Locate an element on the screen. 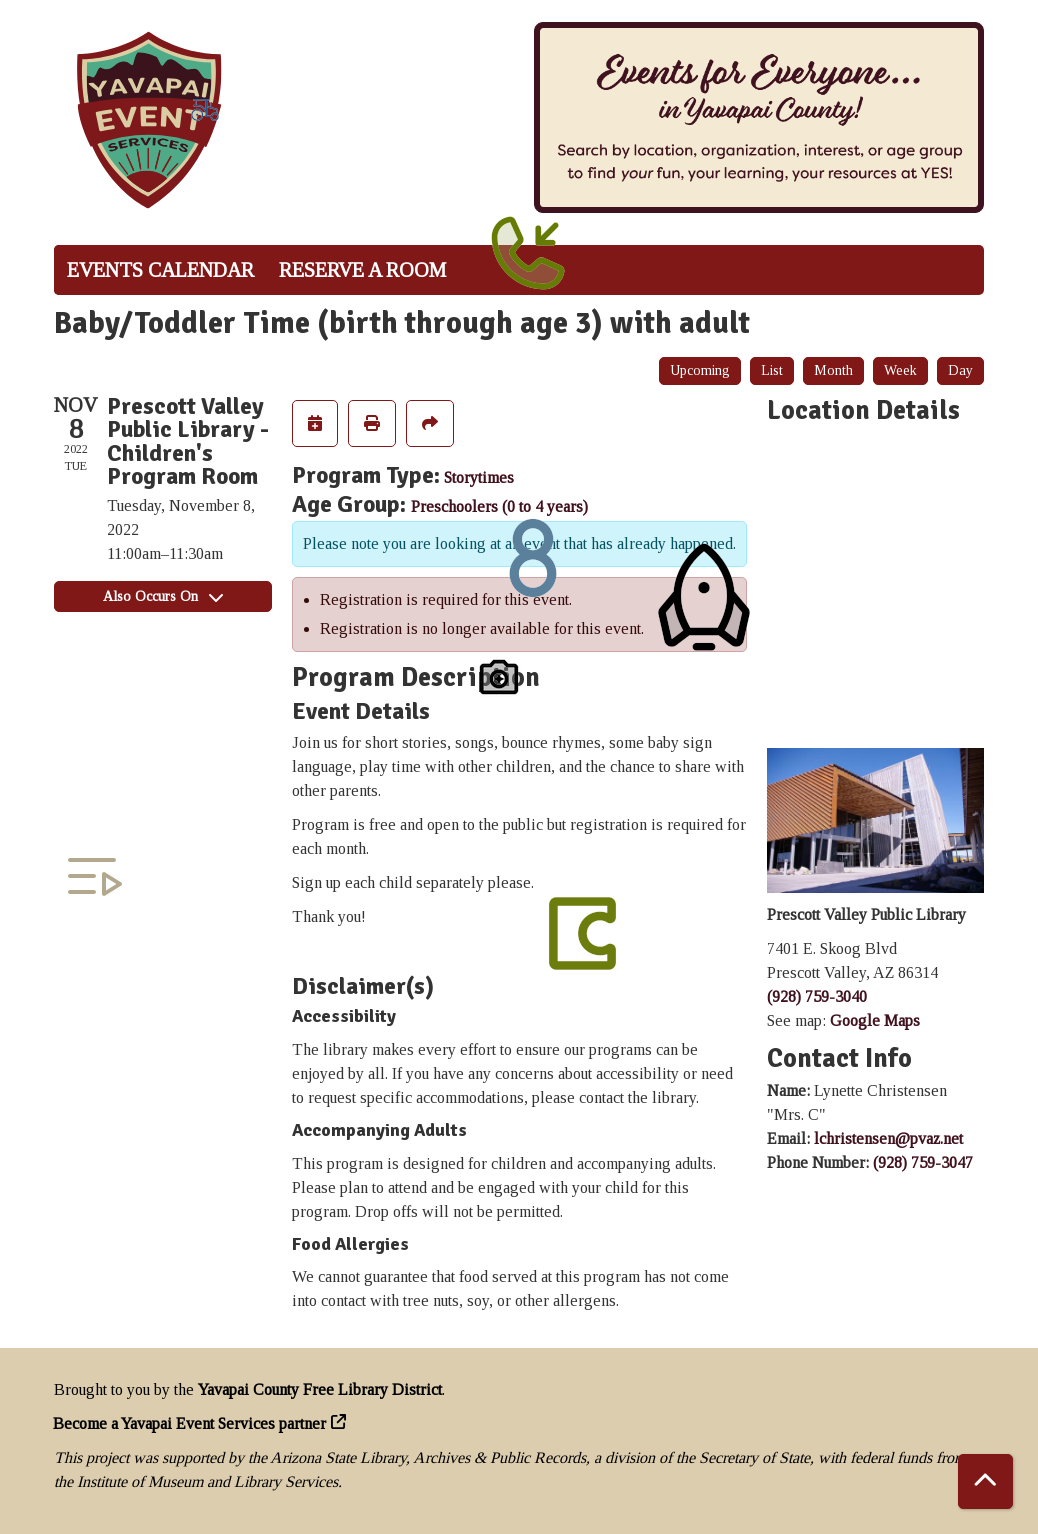 This screenshot has height=1534, width=1038. indicates the number eight in a list or sequence is located at coordinates (533, 558).